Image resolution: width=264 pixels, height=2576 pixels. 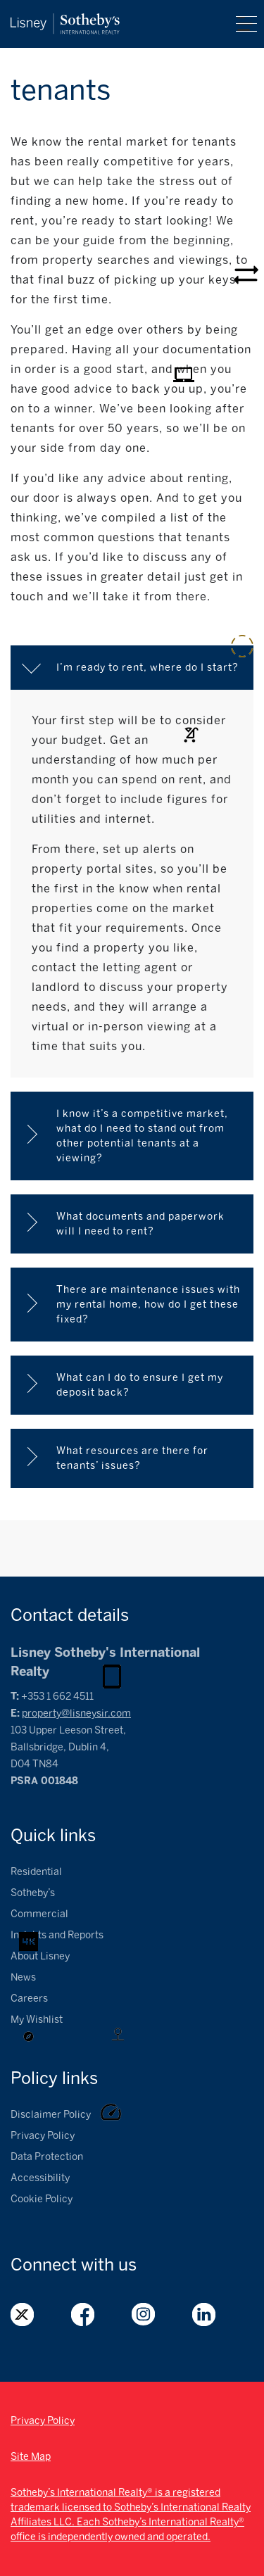 What do you see at coordinates (184, 375) in the screenshot?
I see `switch to desktop view` at bounding box center [184, 375].